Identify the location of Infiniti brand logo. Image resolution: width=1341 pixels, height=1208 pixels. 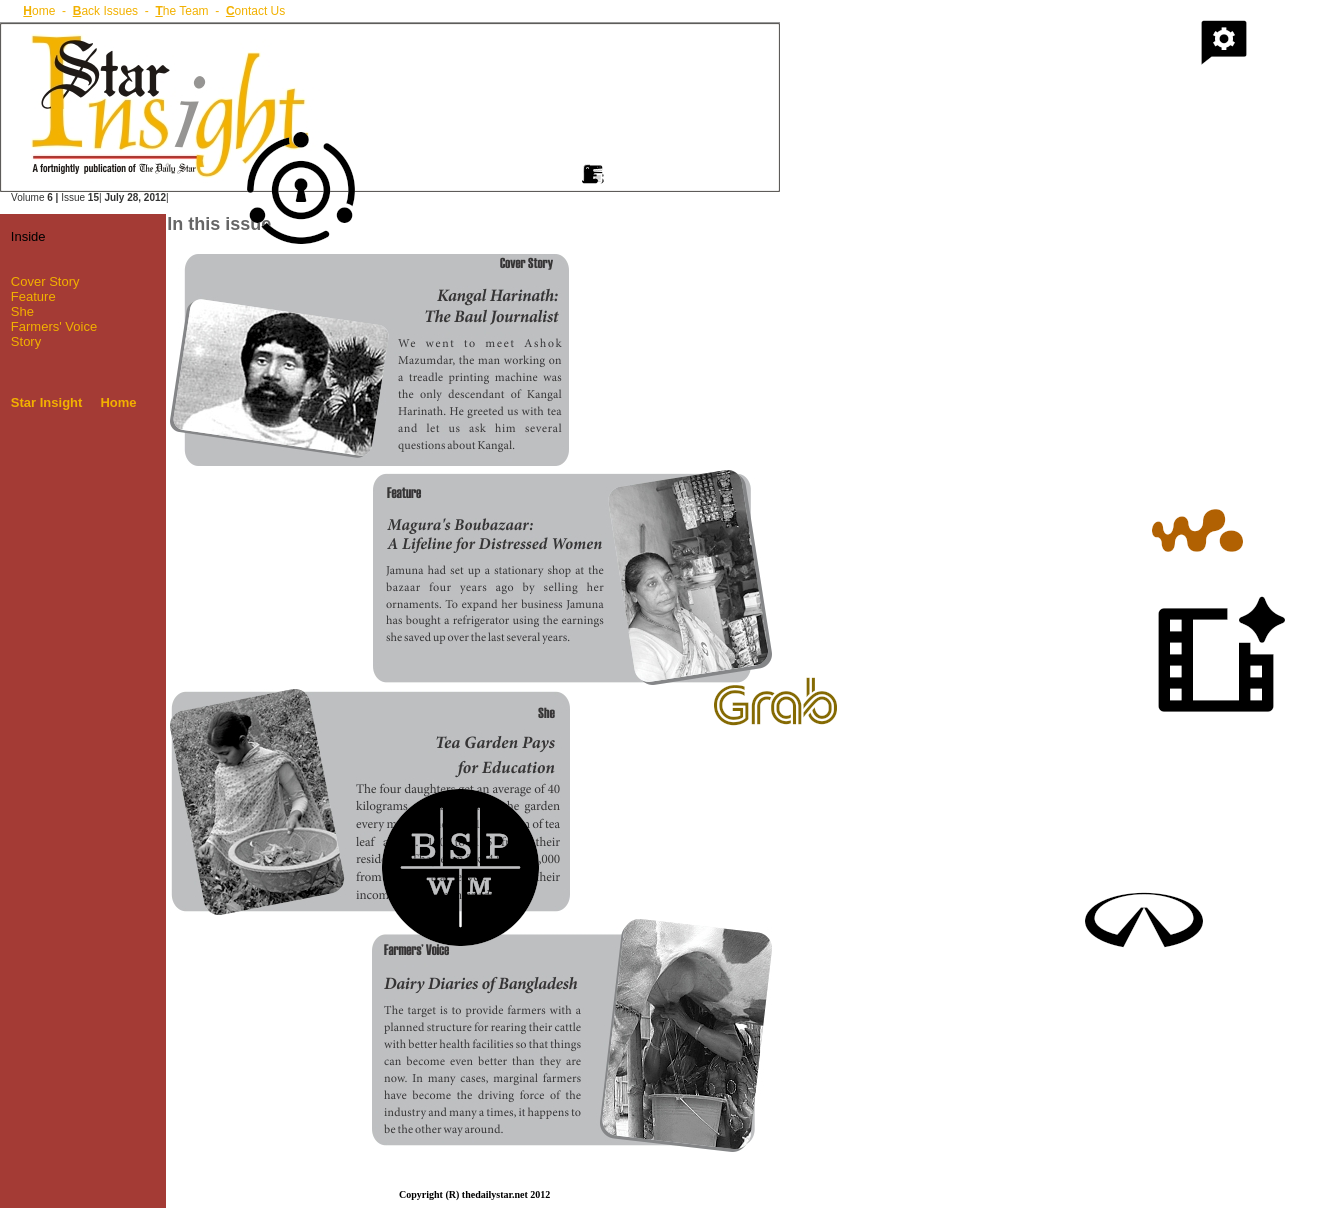
(1144, 920).